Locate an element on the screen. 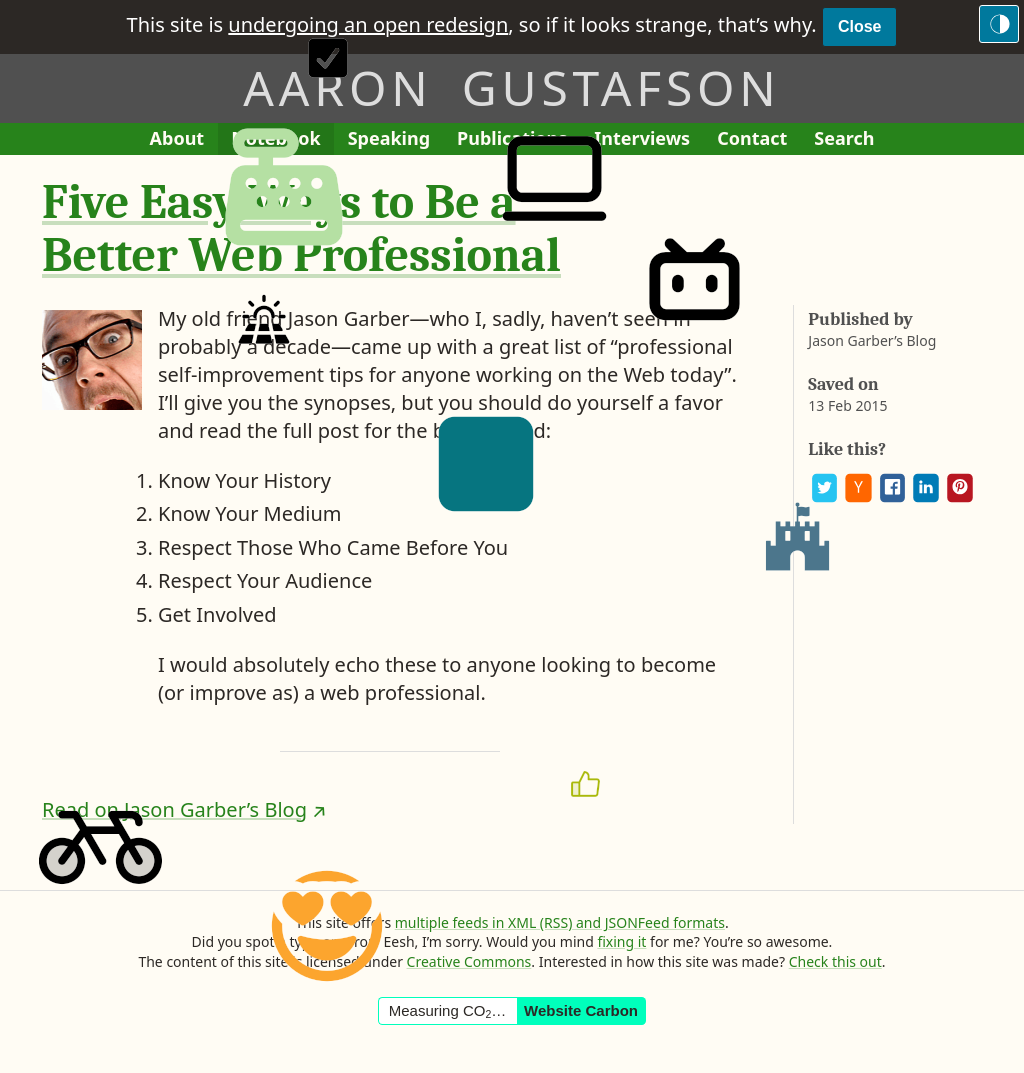 The width and height of the screenshot is (1024, 1073). access point of sale system is located at coordinates (284, 187).